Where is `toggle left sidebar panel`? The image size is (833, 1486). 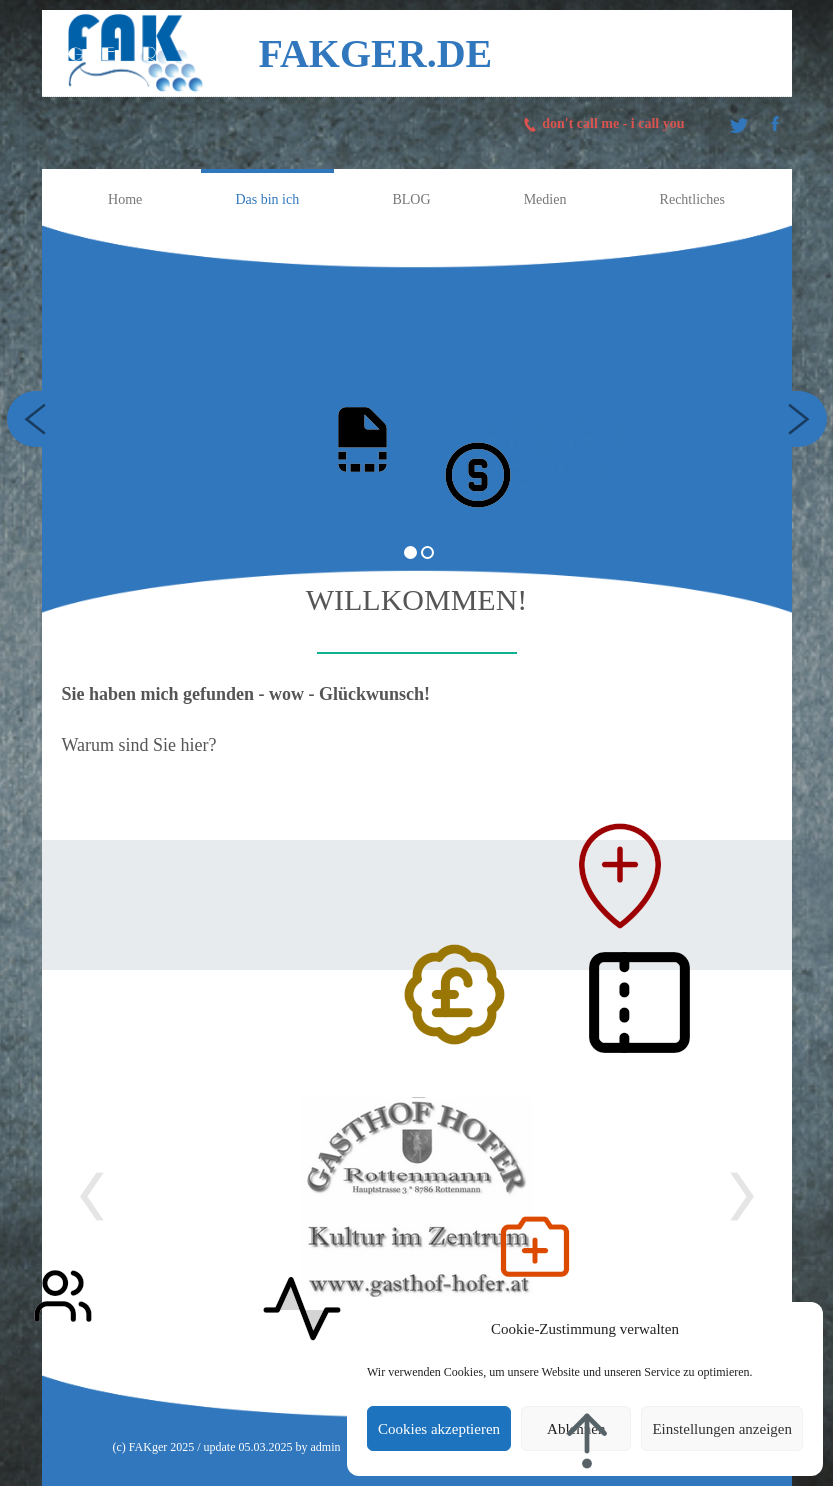 toggle left sidebar panel is located at coordinates (639, 1002).